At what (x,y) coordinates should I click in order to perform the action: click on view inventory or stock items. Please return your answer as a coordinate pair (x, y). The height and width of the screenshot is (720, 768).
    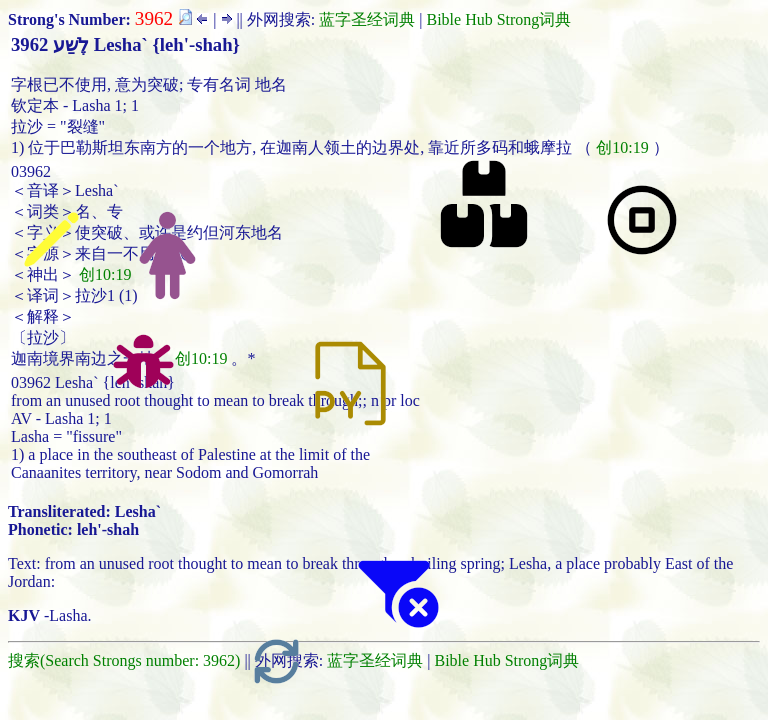
    Looking at the image, I should click on (484, 204).